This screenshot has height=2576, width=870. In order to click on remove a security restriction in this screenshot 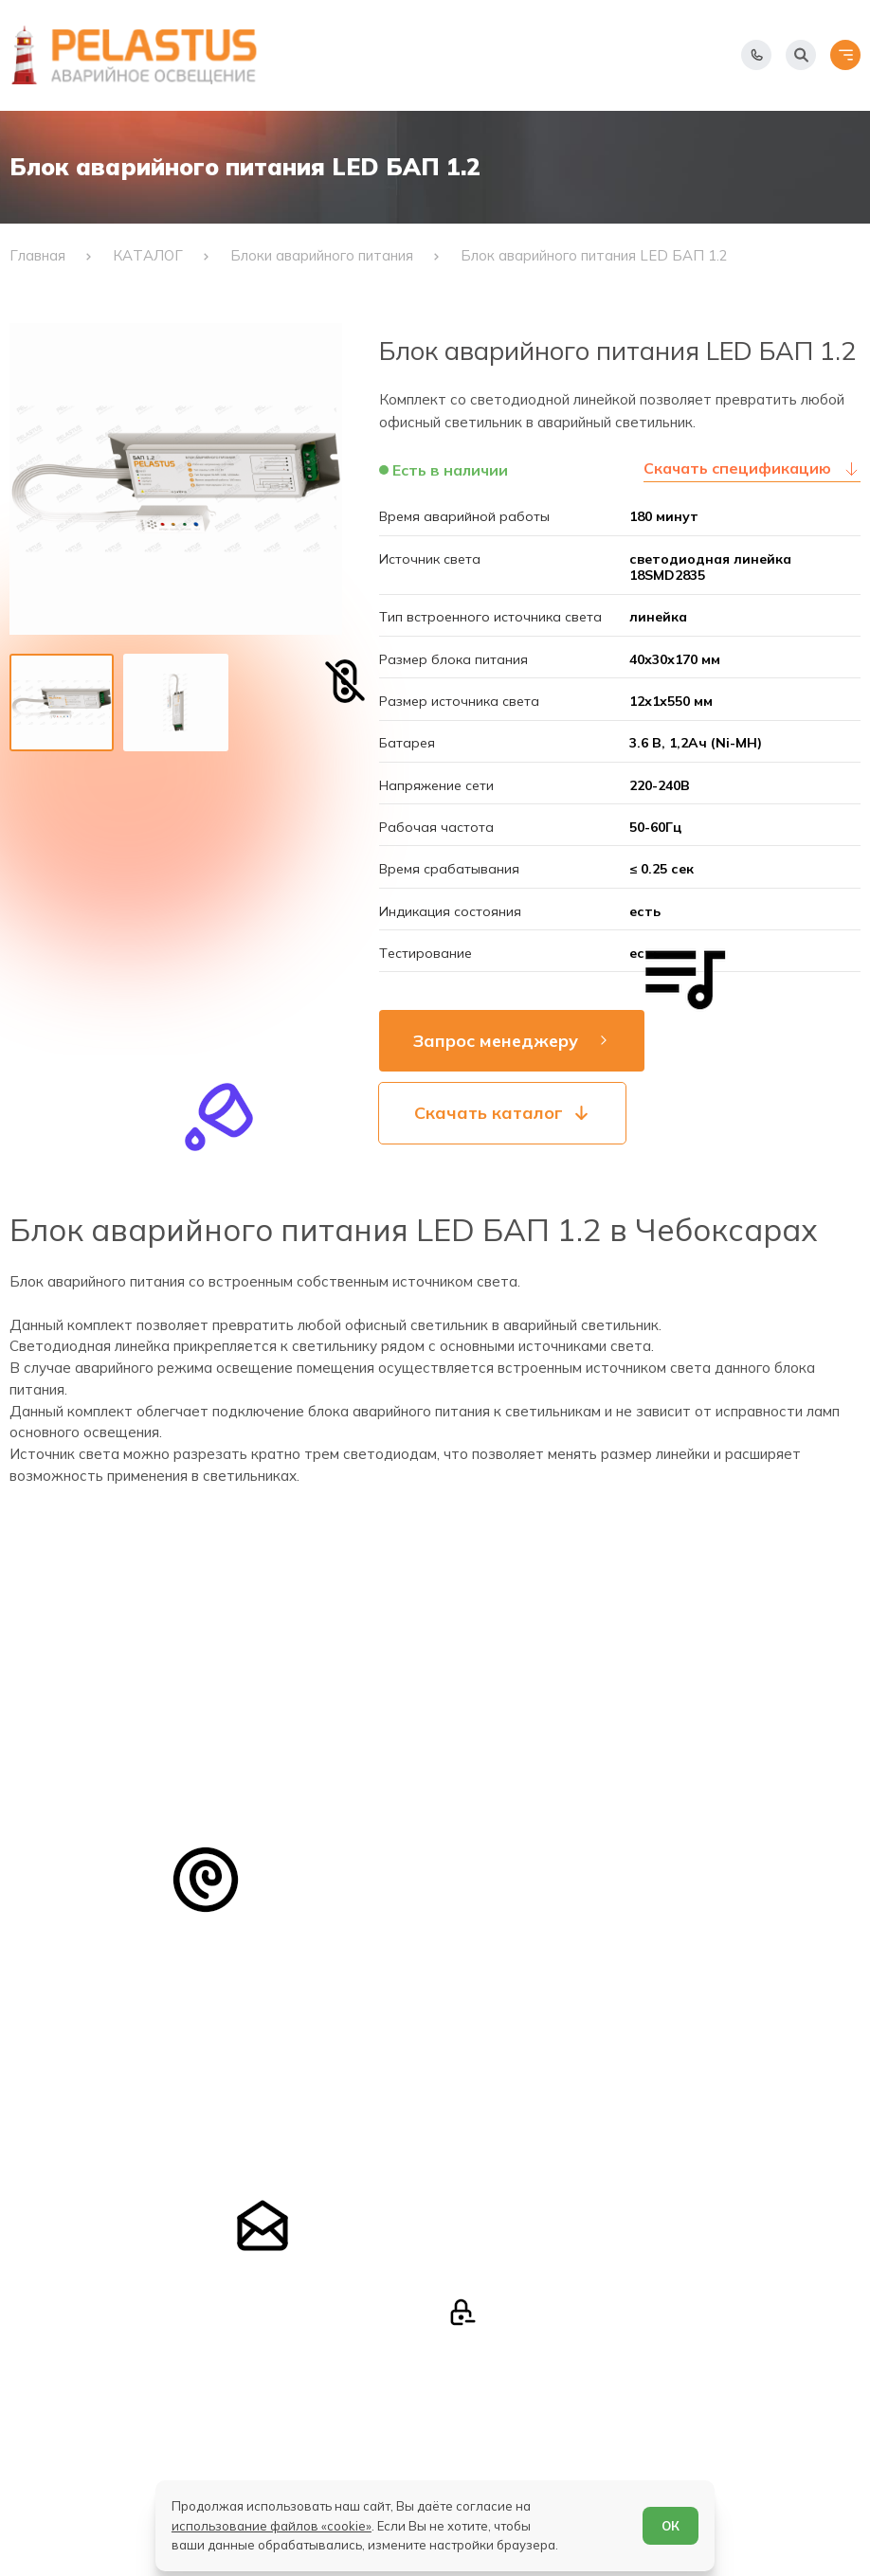, I will do `click(461, 2312)`.